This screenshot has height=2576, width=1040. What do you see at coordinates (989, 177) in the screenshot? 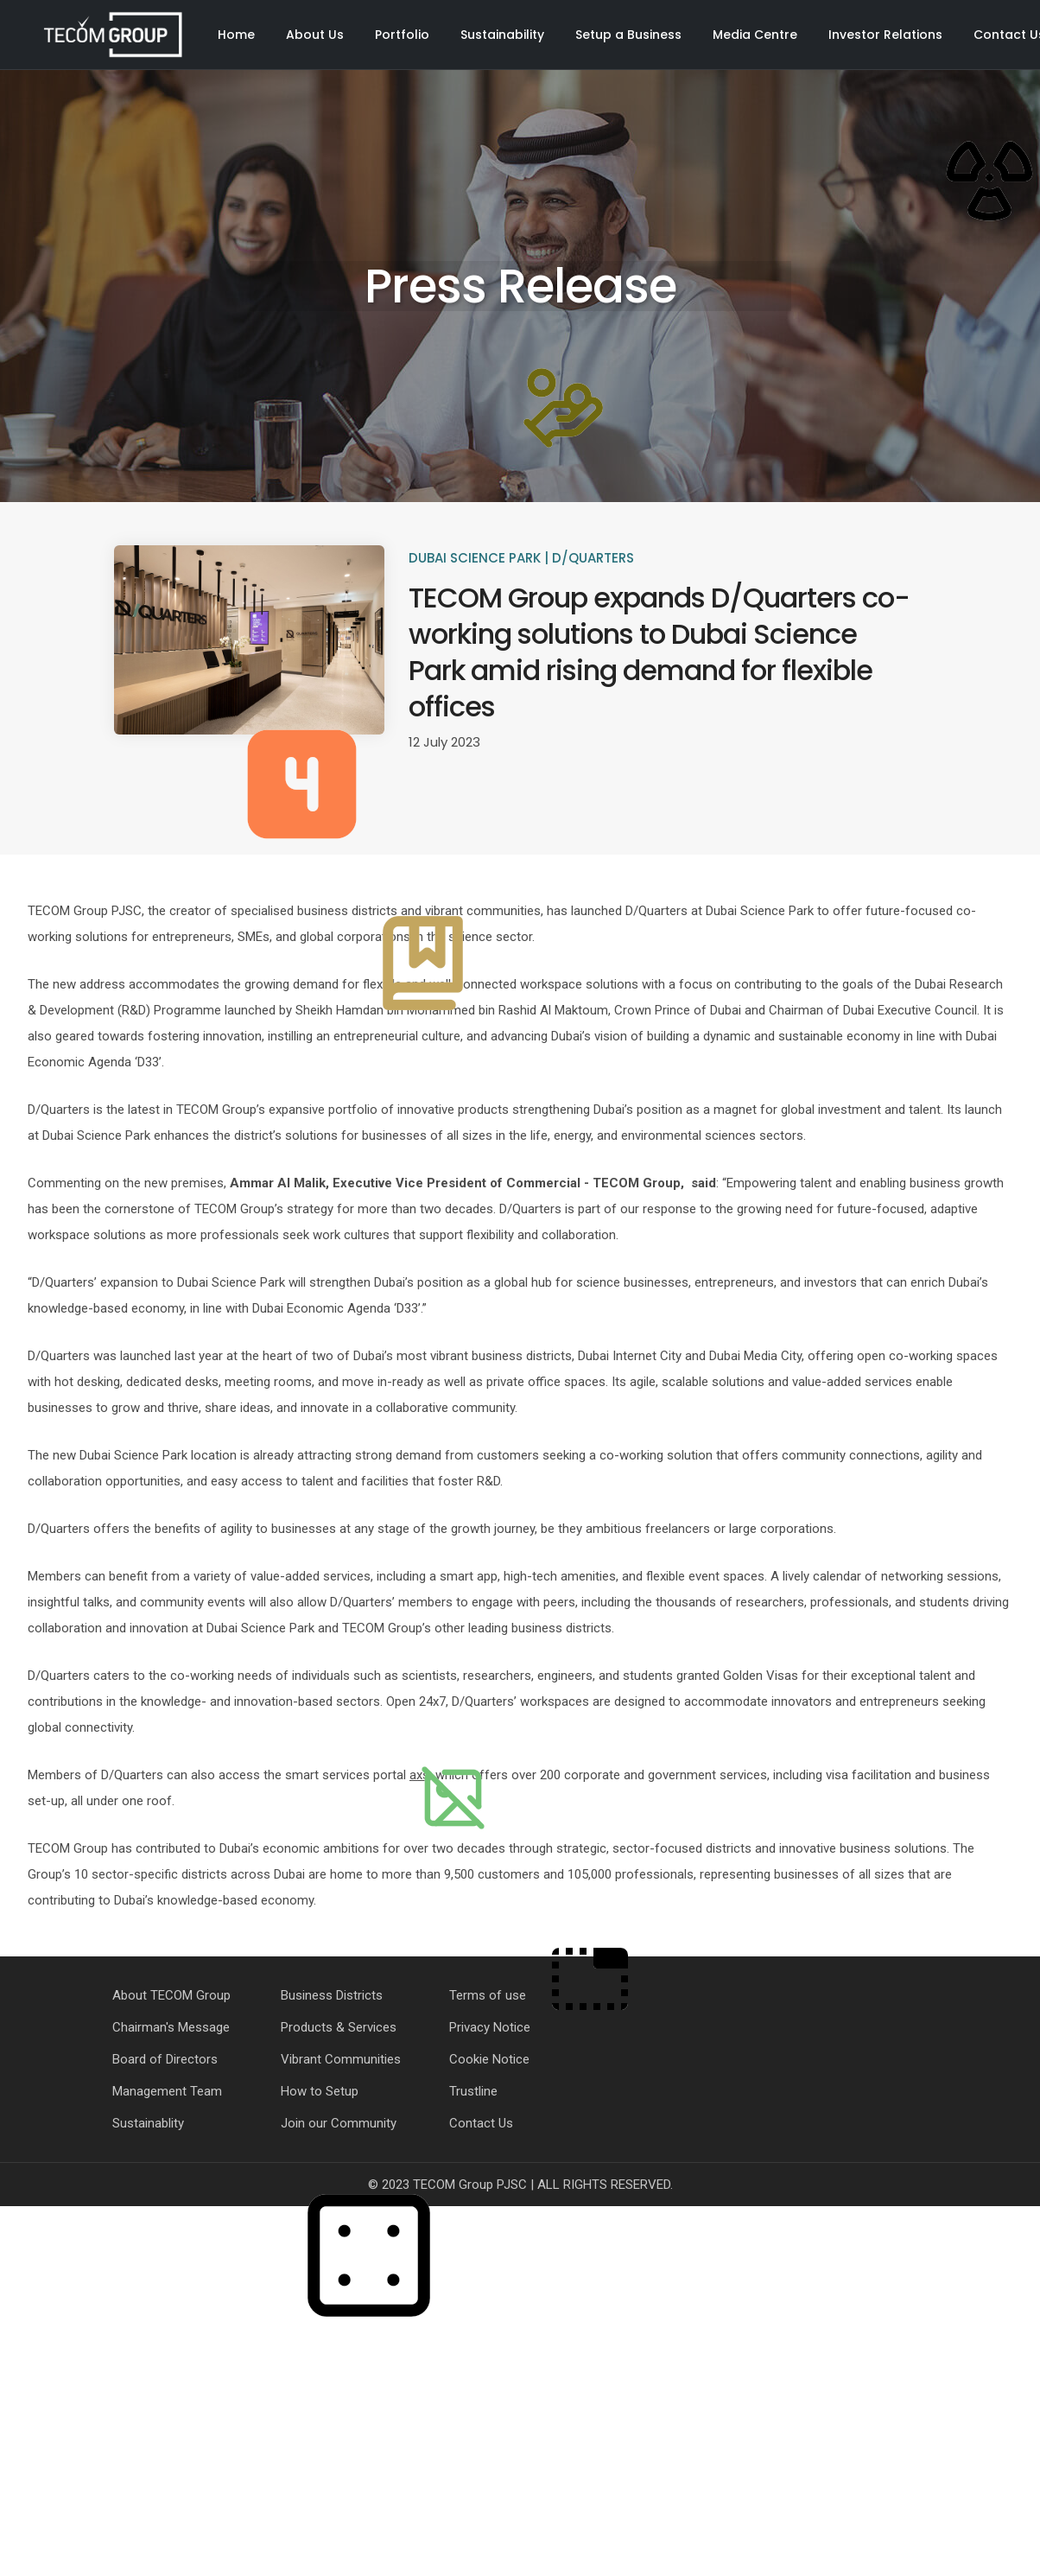
I see `indicates hazardous or radioactive content warning` at bounding box center [989, 177].